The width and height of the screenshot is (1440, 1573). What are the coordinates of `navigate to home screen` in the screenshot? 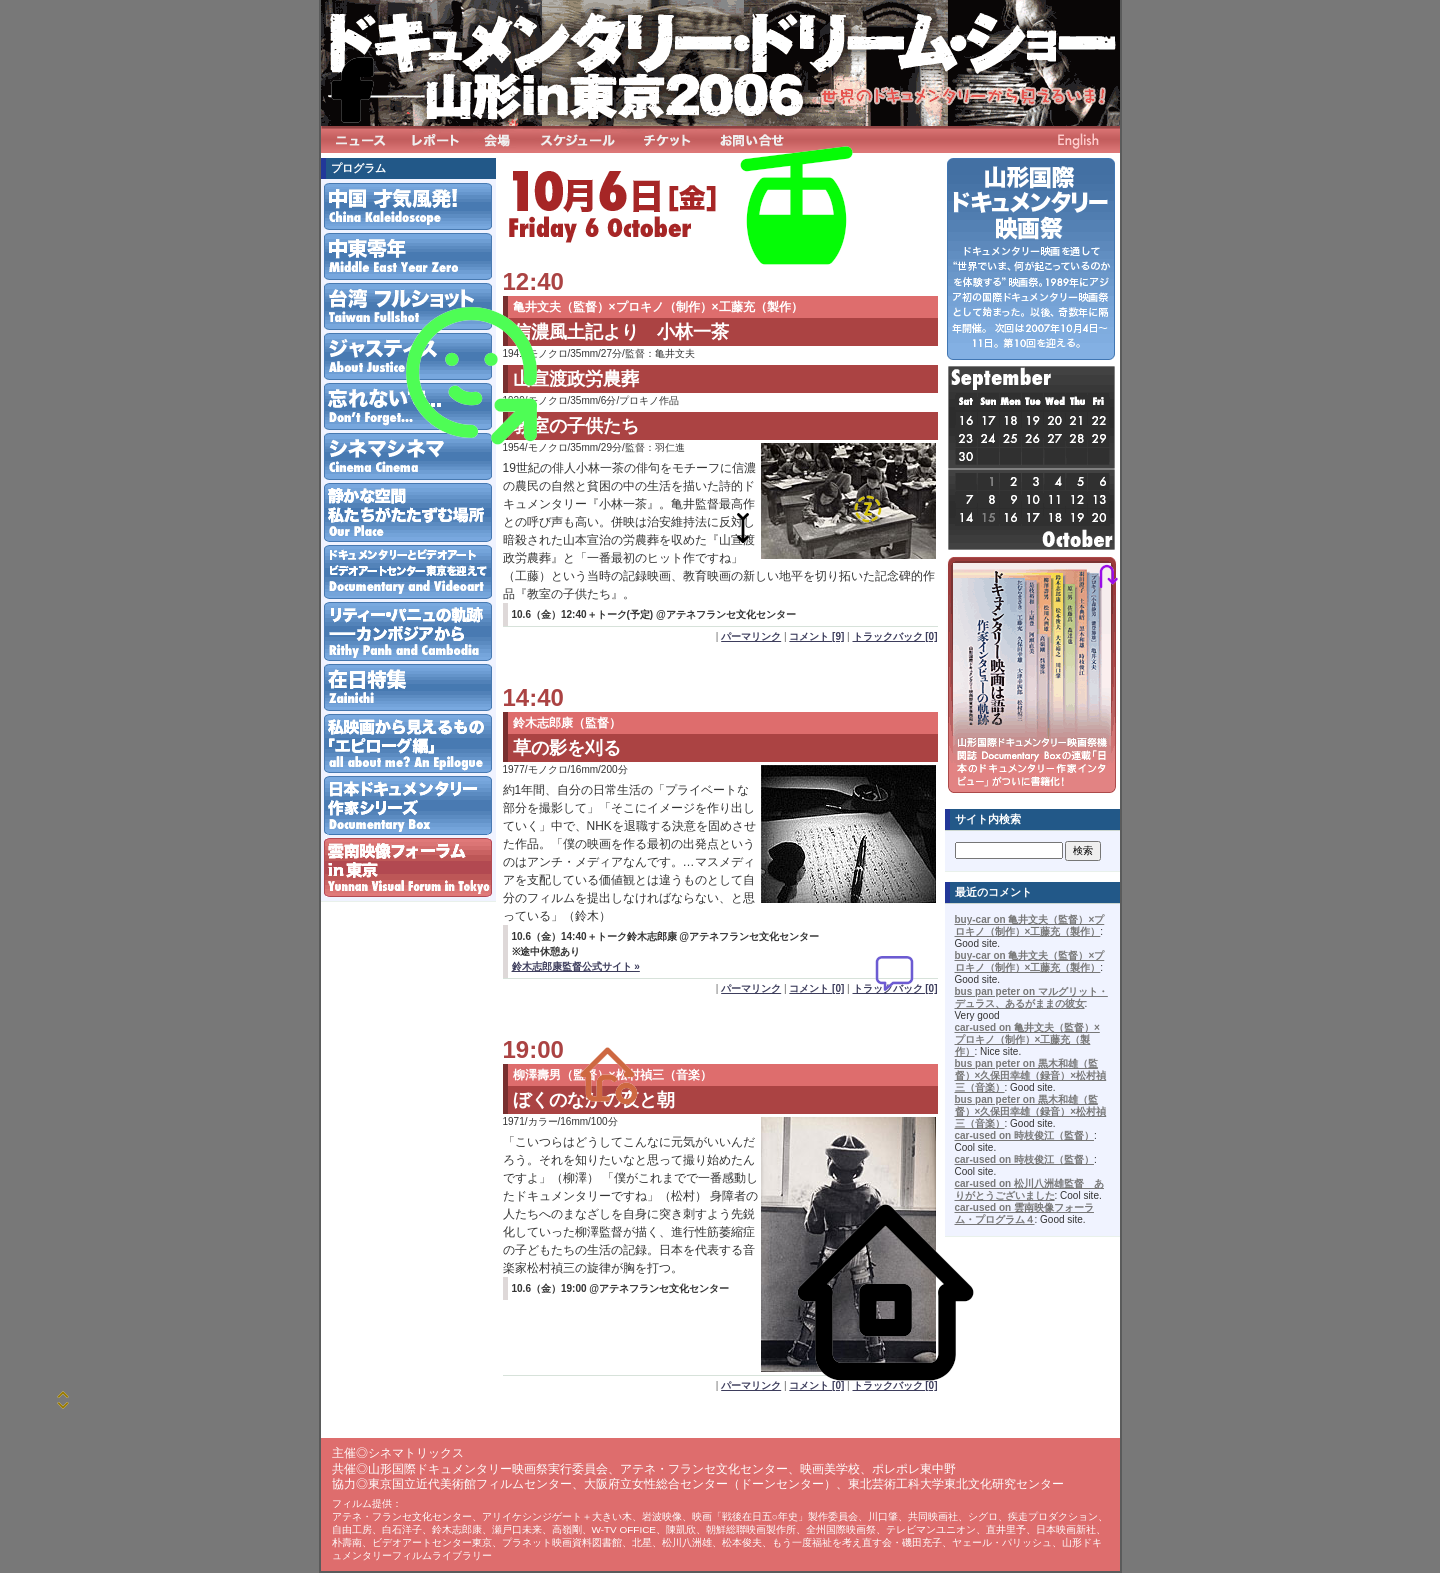 It's located at (885, 1292).